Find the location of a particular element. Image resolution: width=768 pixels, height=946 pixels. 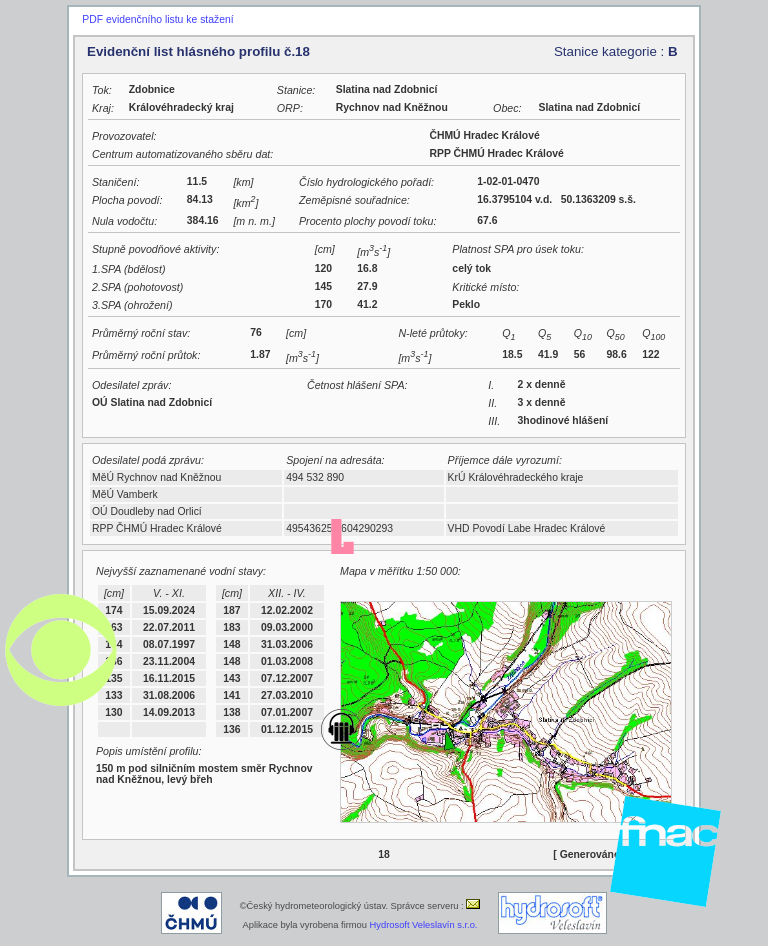

open audiobookshelf app is located at coordinates (341, 729).